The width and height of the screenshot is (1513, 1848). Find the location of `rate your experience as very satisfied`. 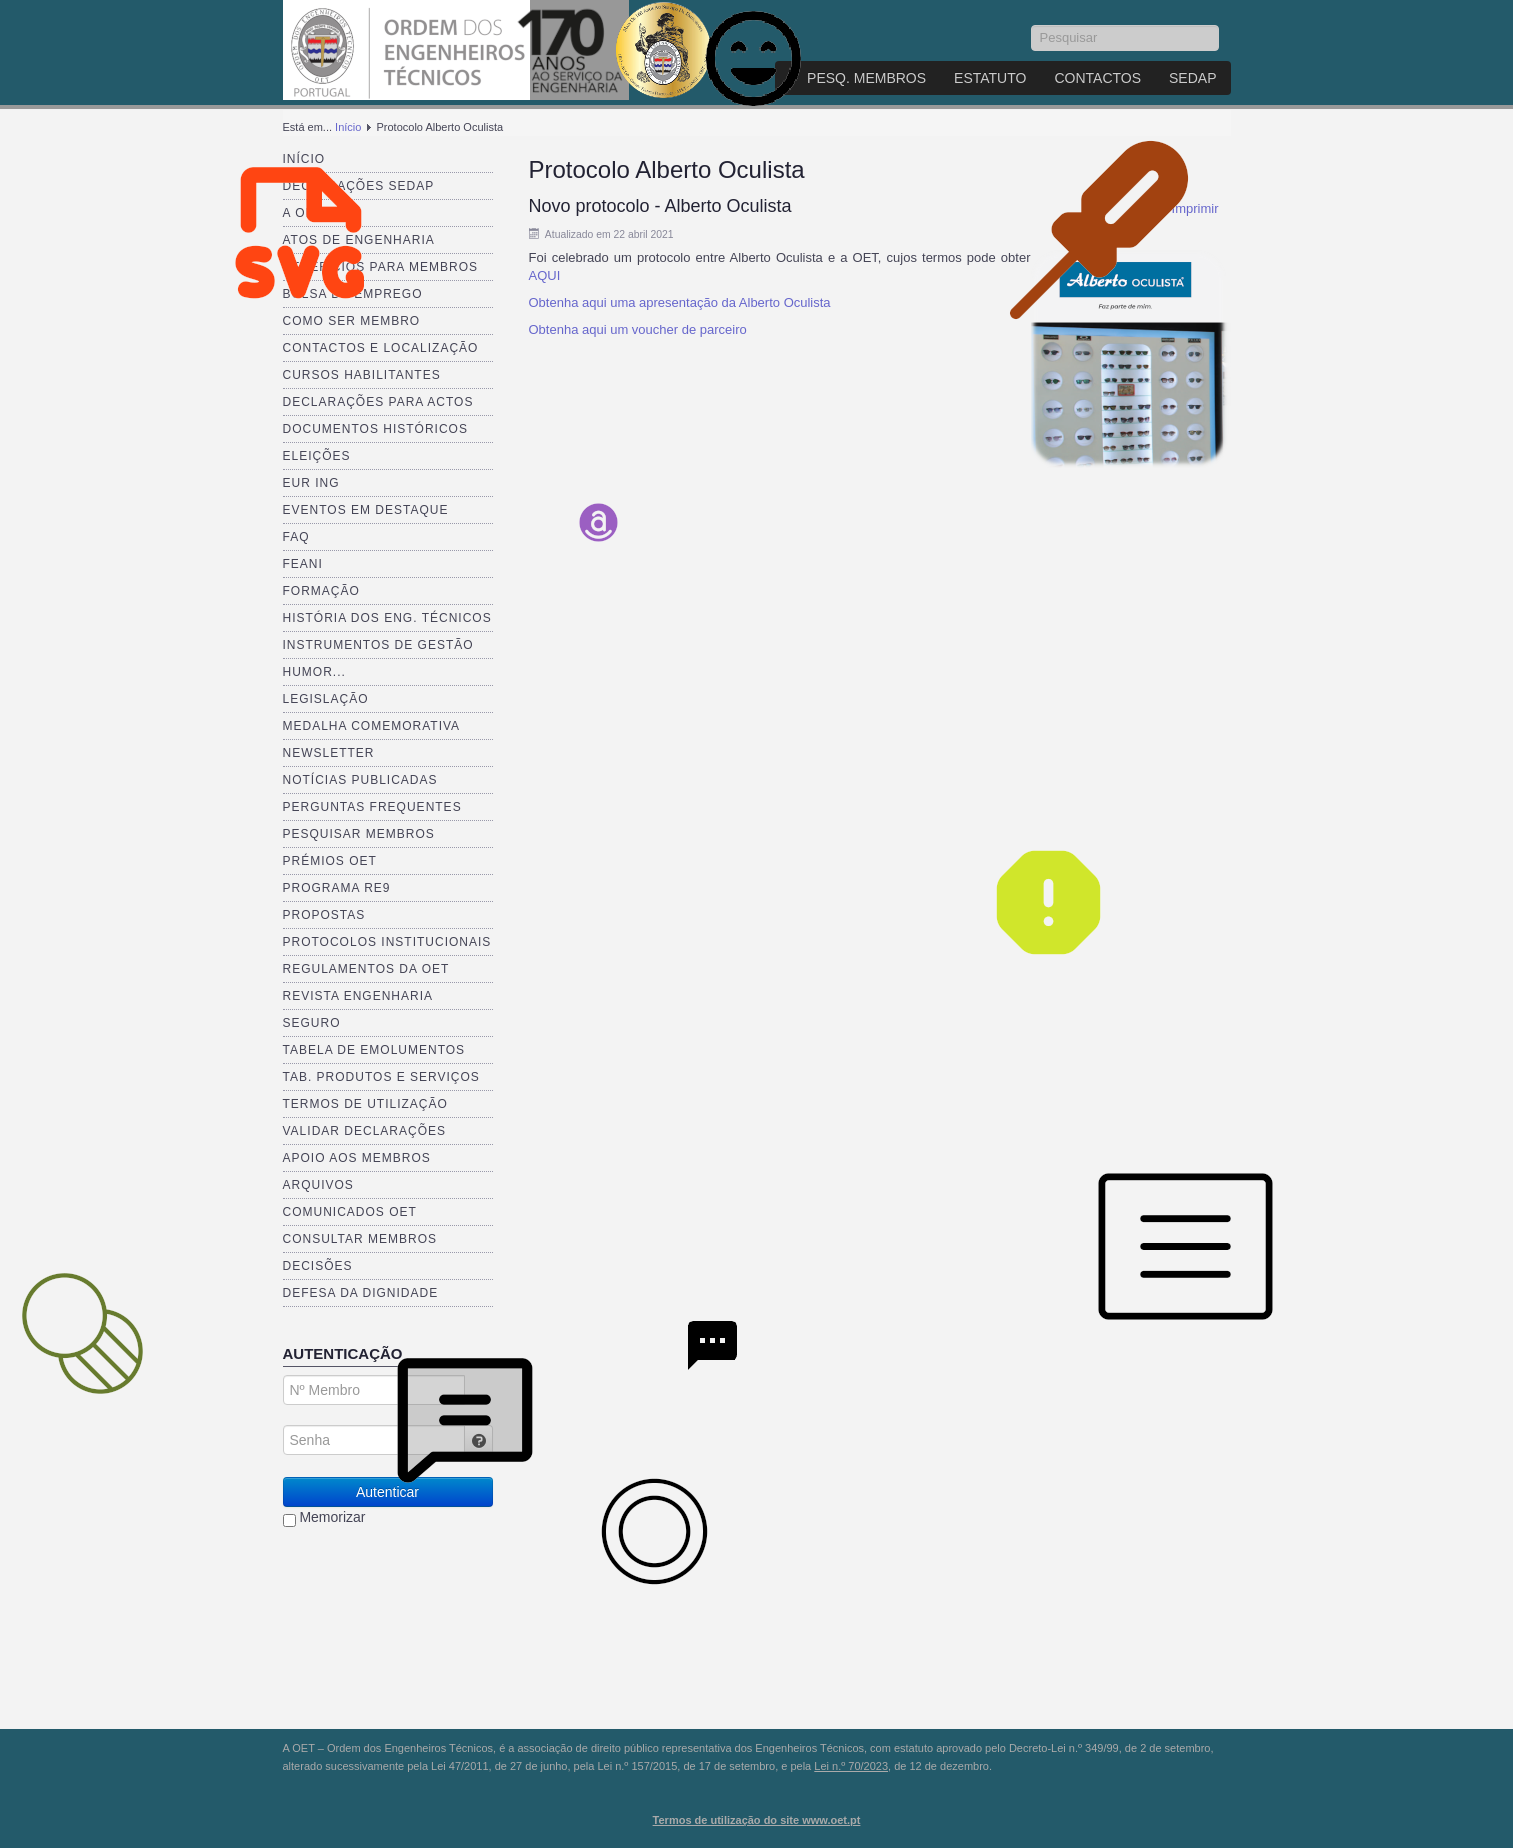

rate your experience as very satisfied is located at coordinates (753, 58).